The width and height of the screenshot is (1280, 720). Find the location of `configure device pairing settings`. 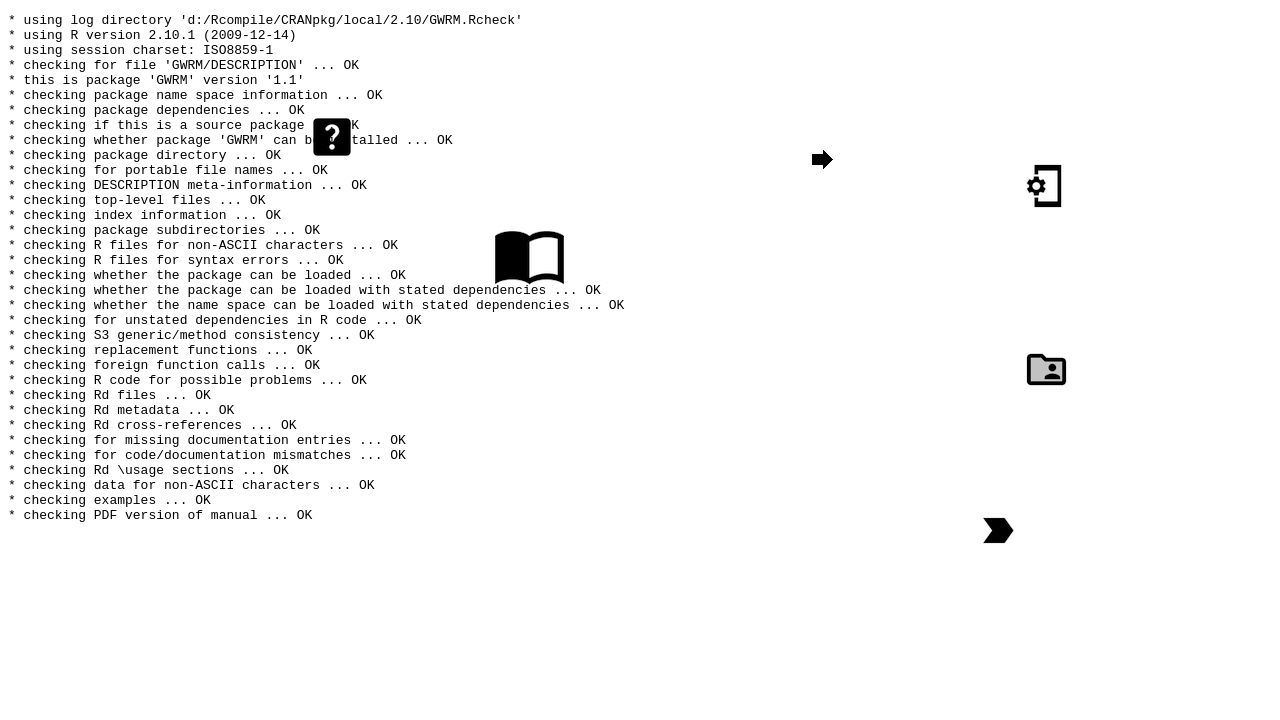

configure device pairing settings is located at coordinates (1044, 186).